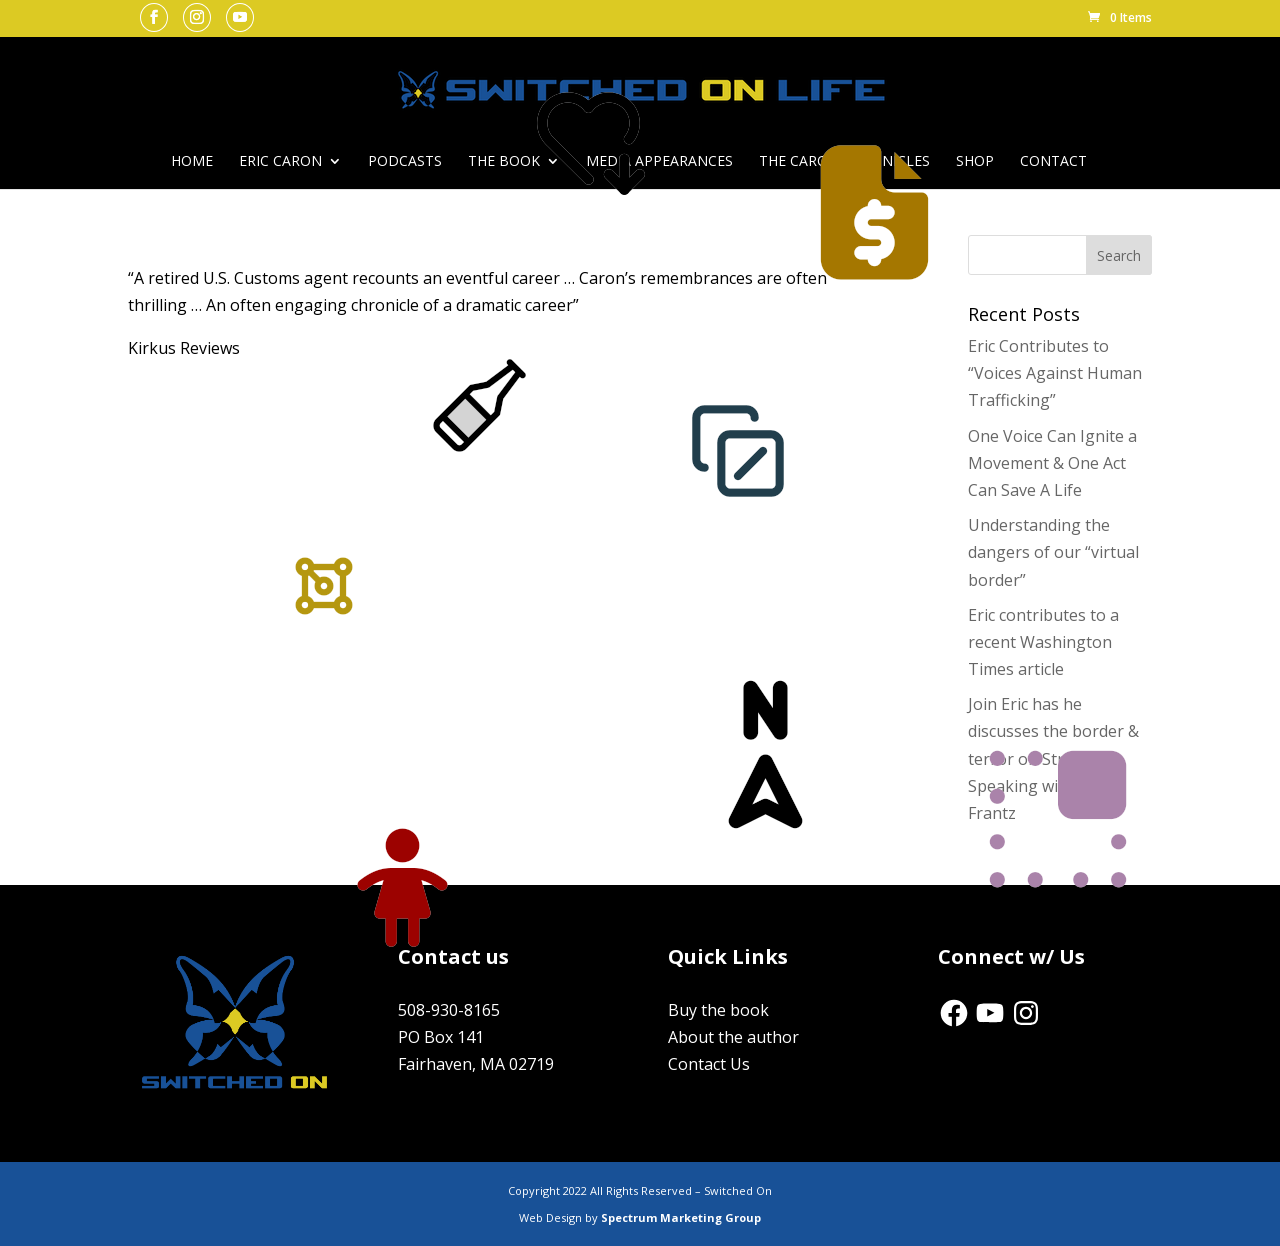 The width and height of the screenshot is (1280, 1246). Describe the element at coordinates (478, 407) in the screenshot. I see `browse alcoholic beverage options` at that location.